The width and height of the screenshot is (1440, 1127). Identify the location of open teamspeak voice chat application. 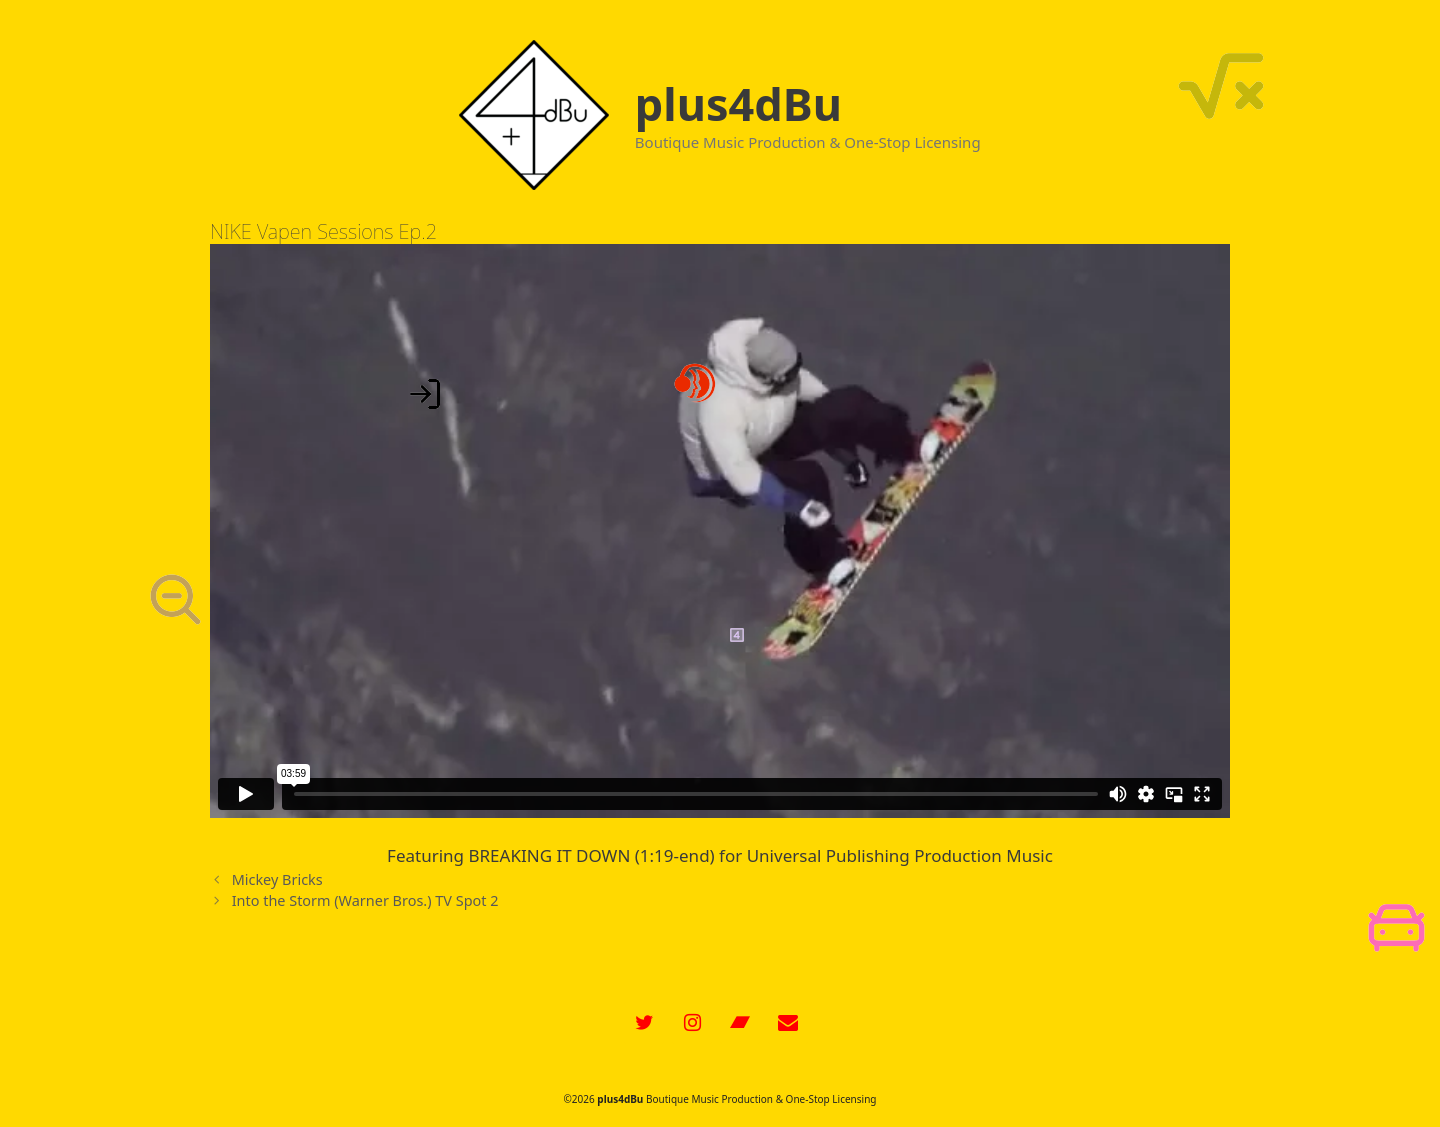
(695, 383).